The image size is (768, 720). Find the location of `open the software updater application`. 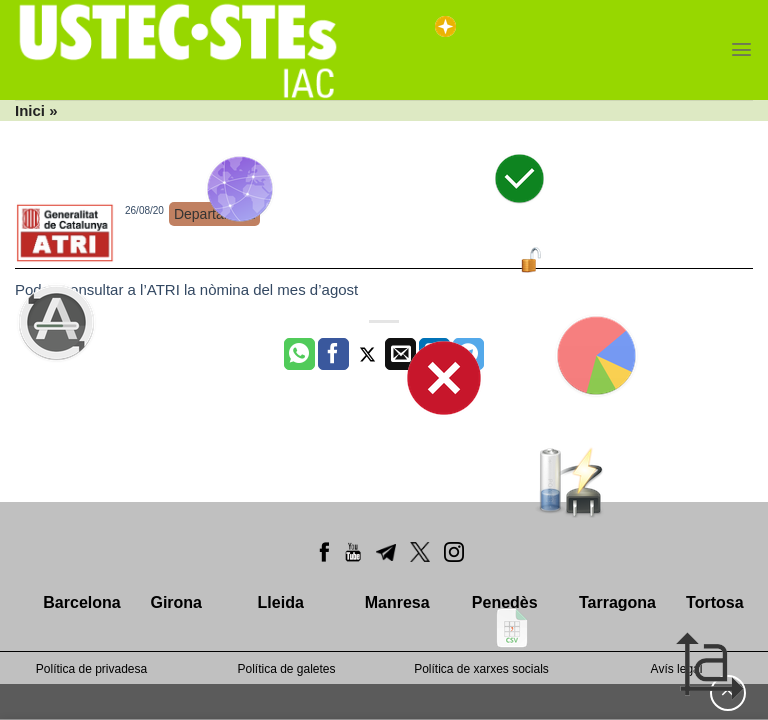

open the software updater application is located at coordinates (56, 322).